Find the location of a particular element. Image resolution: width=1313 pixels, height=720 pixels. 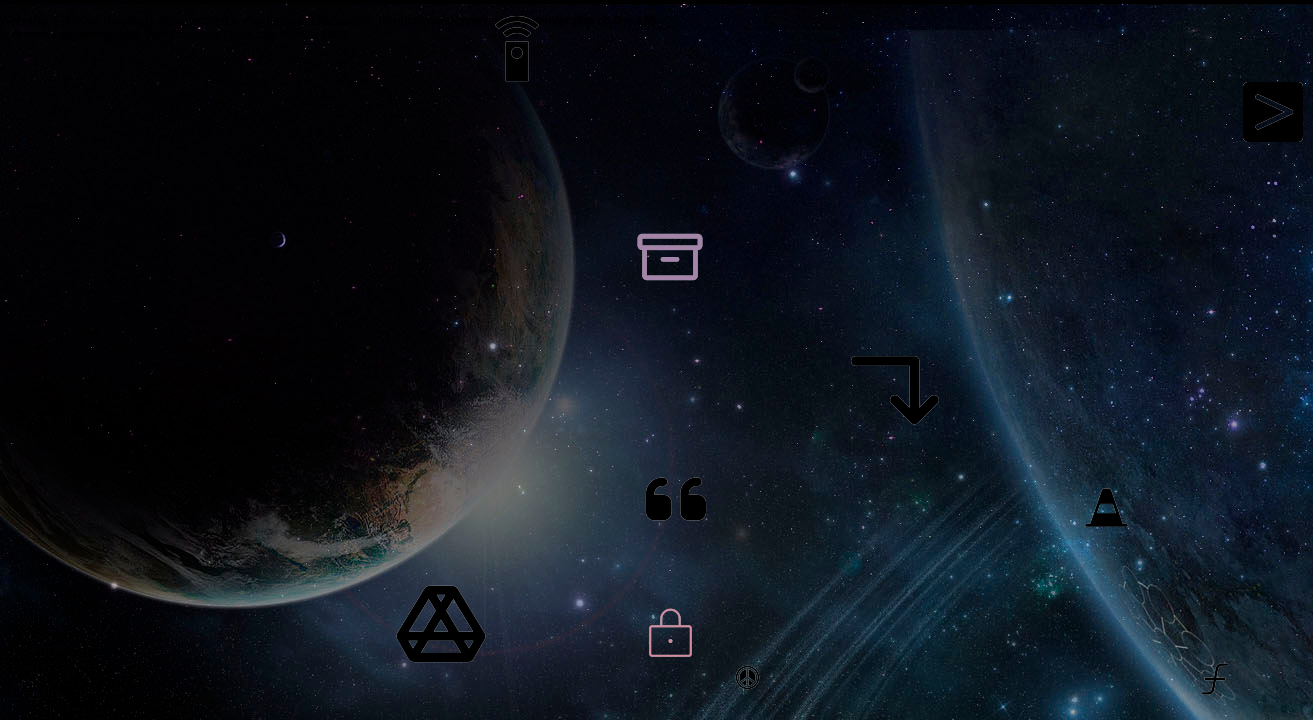

navigate to next item or page is located at coordinates (1273, 112).